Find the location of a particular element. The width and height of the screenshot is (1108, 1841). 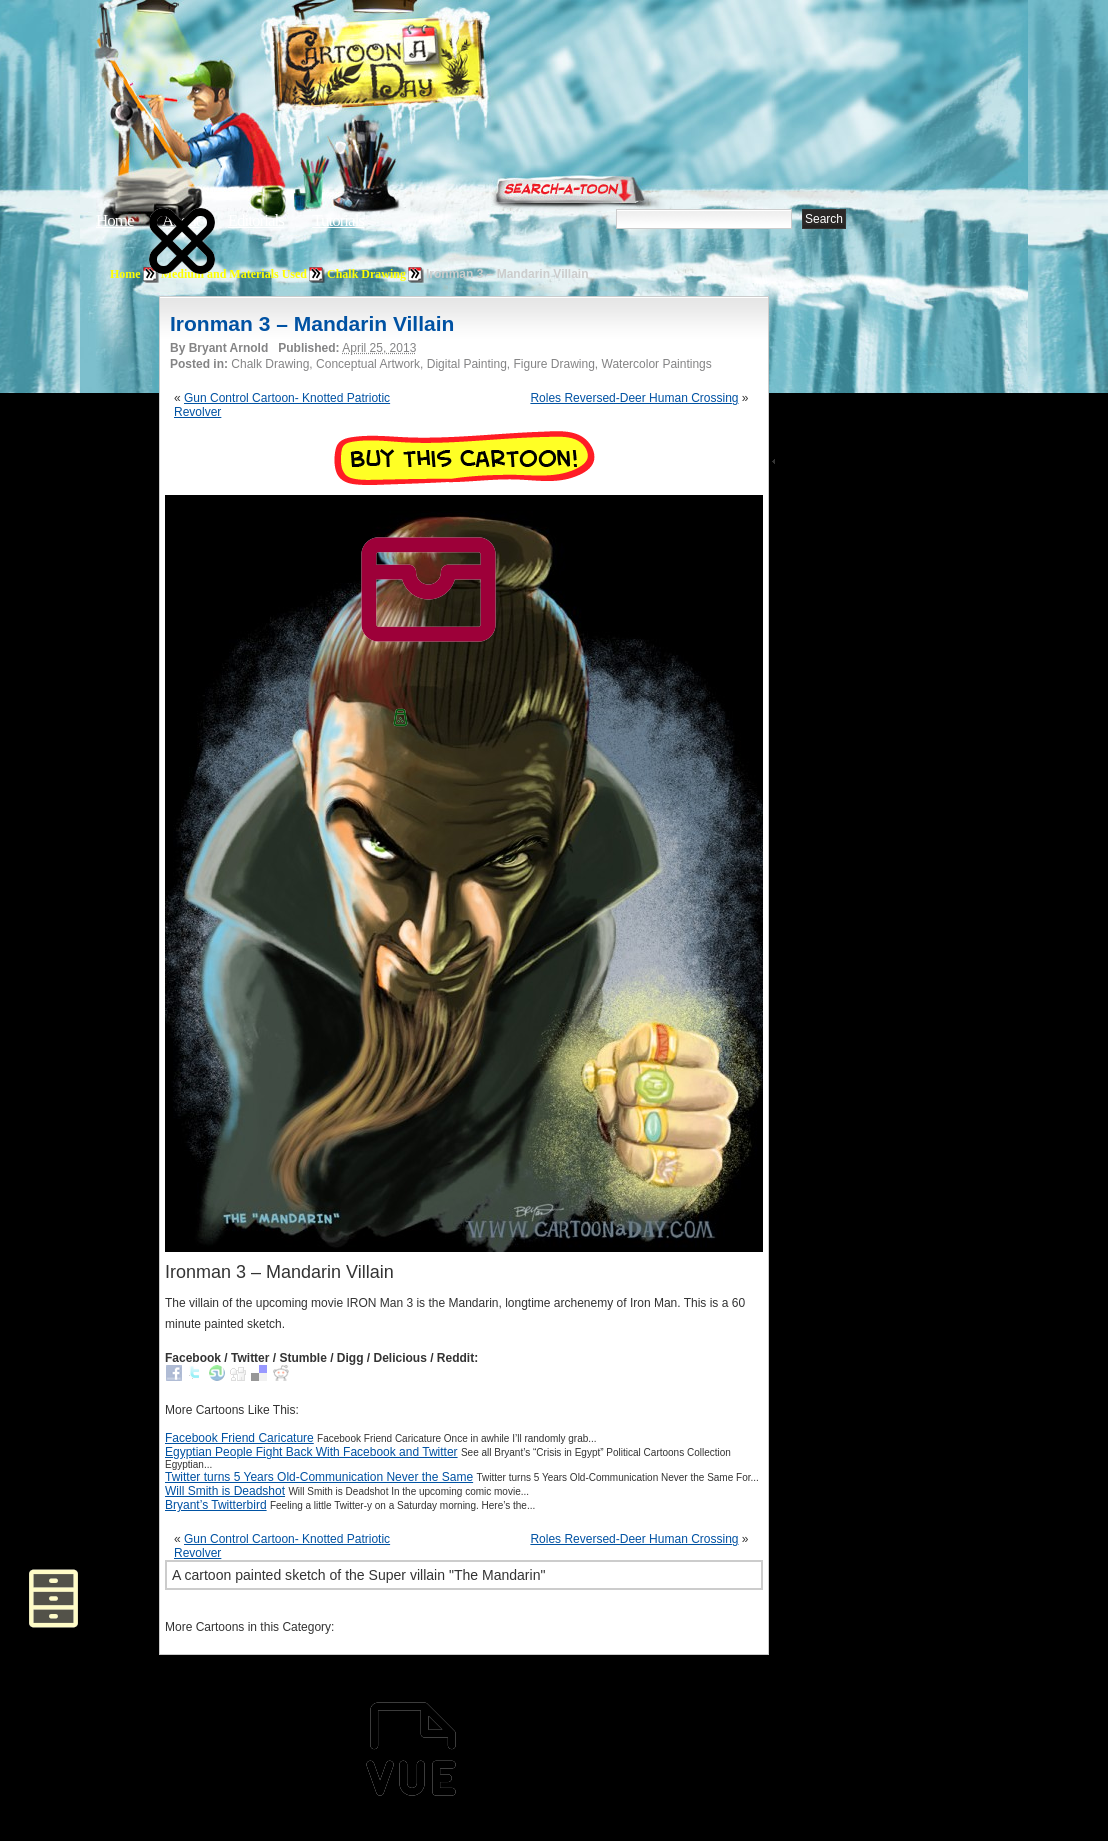

adjust salt or seasoning preferences is located at coordinates (400, 717).